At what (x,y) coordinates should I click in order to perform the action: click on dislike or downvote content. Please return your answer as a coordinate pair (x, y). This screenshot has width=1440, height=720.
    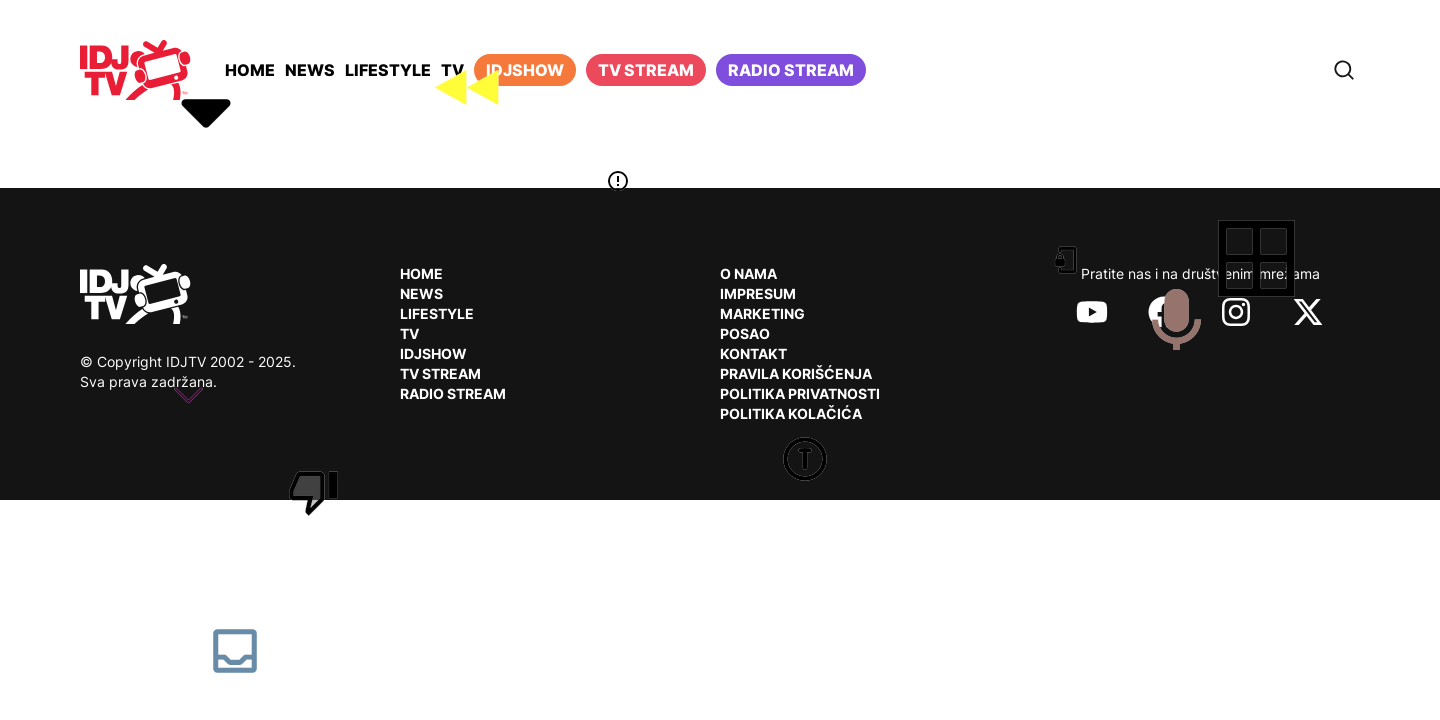
    Looking at the image, I should click on (313, 491).